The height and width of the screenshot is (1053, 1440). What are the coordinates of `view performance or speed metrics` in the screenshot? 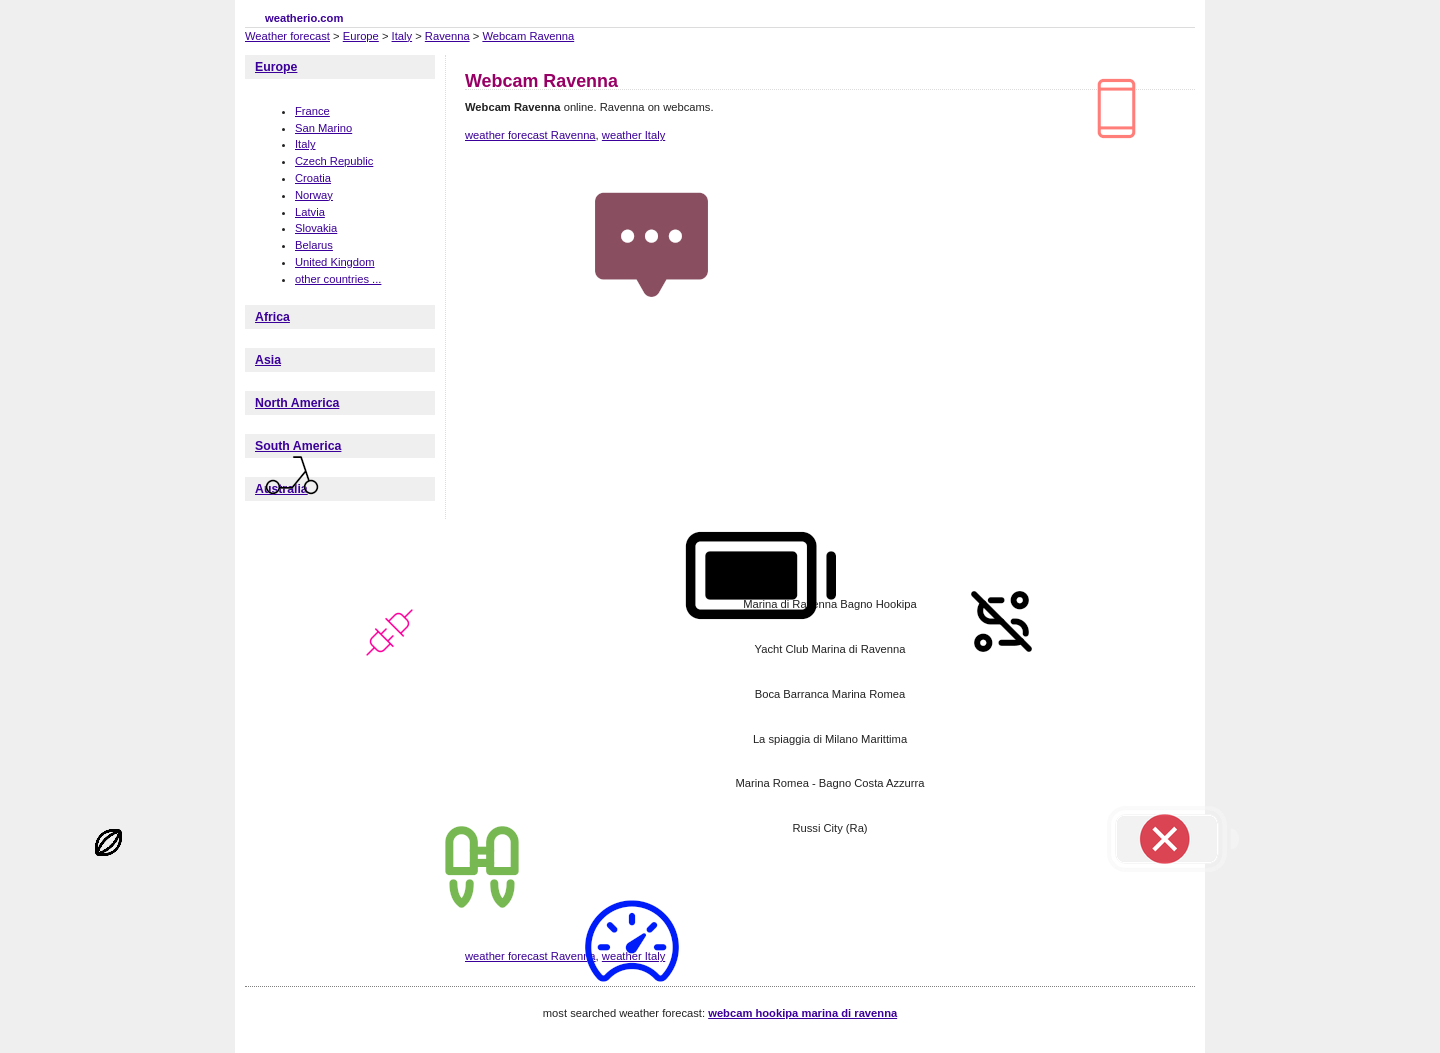 It's located at (632, 941).